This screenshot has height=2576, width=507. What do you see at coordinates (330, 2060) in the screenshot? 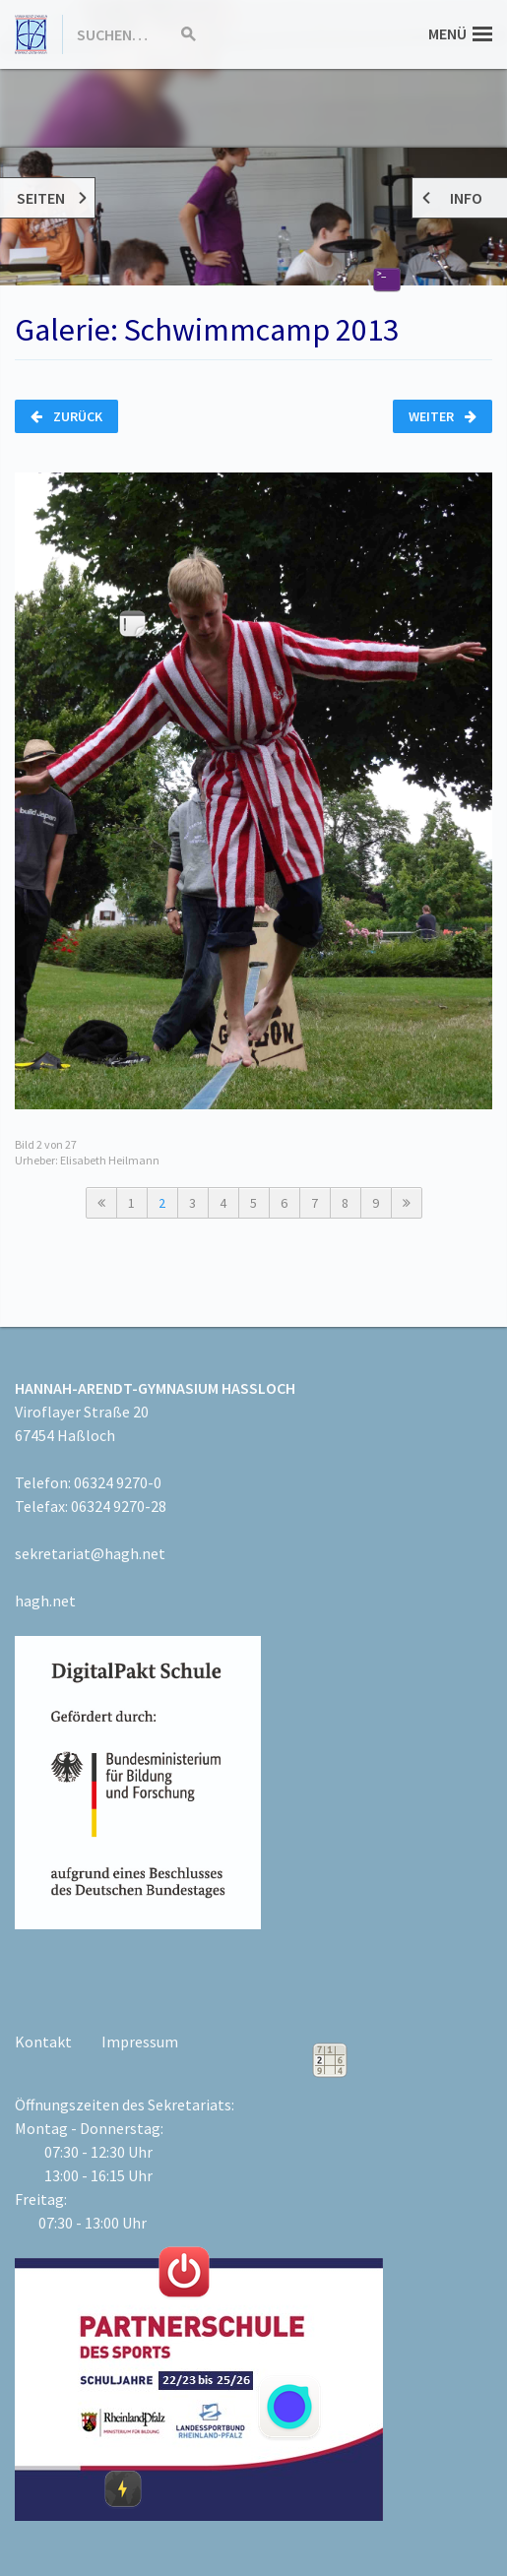
I see `launch gnome sudoku puzzle game` at bounding box center [330, 2060].